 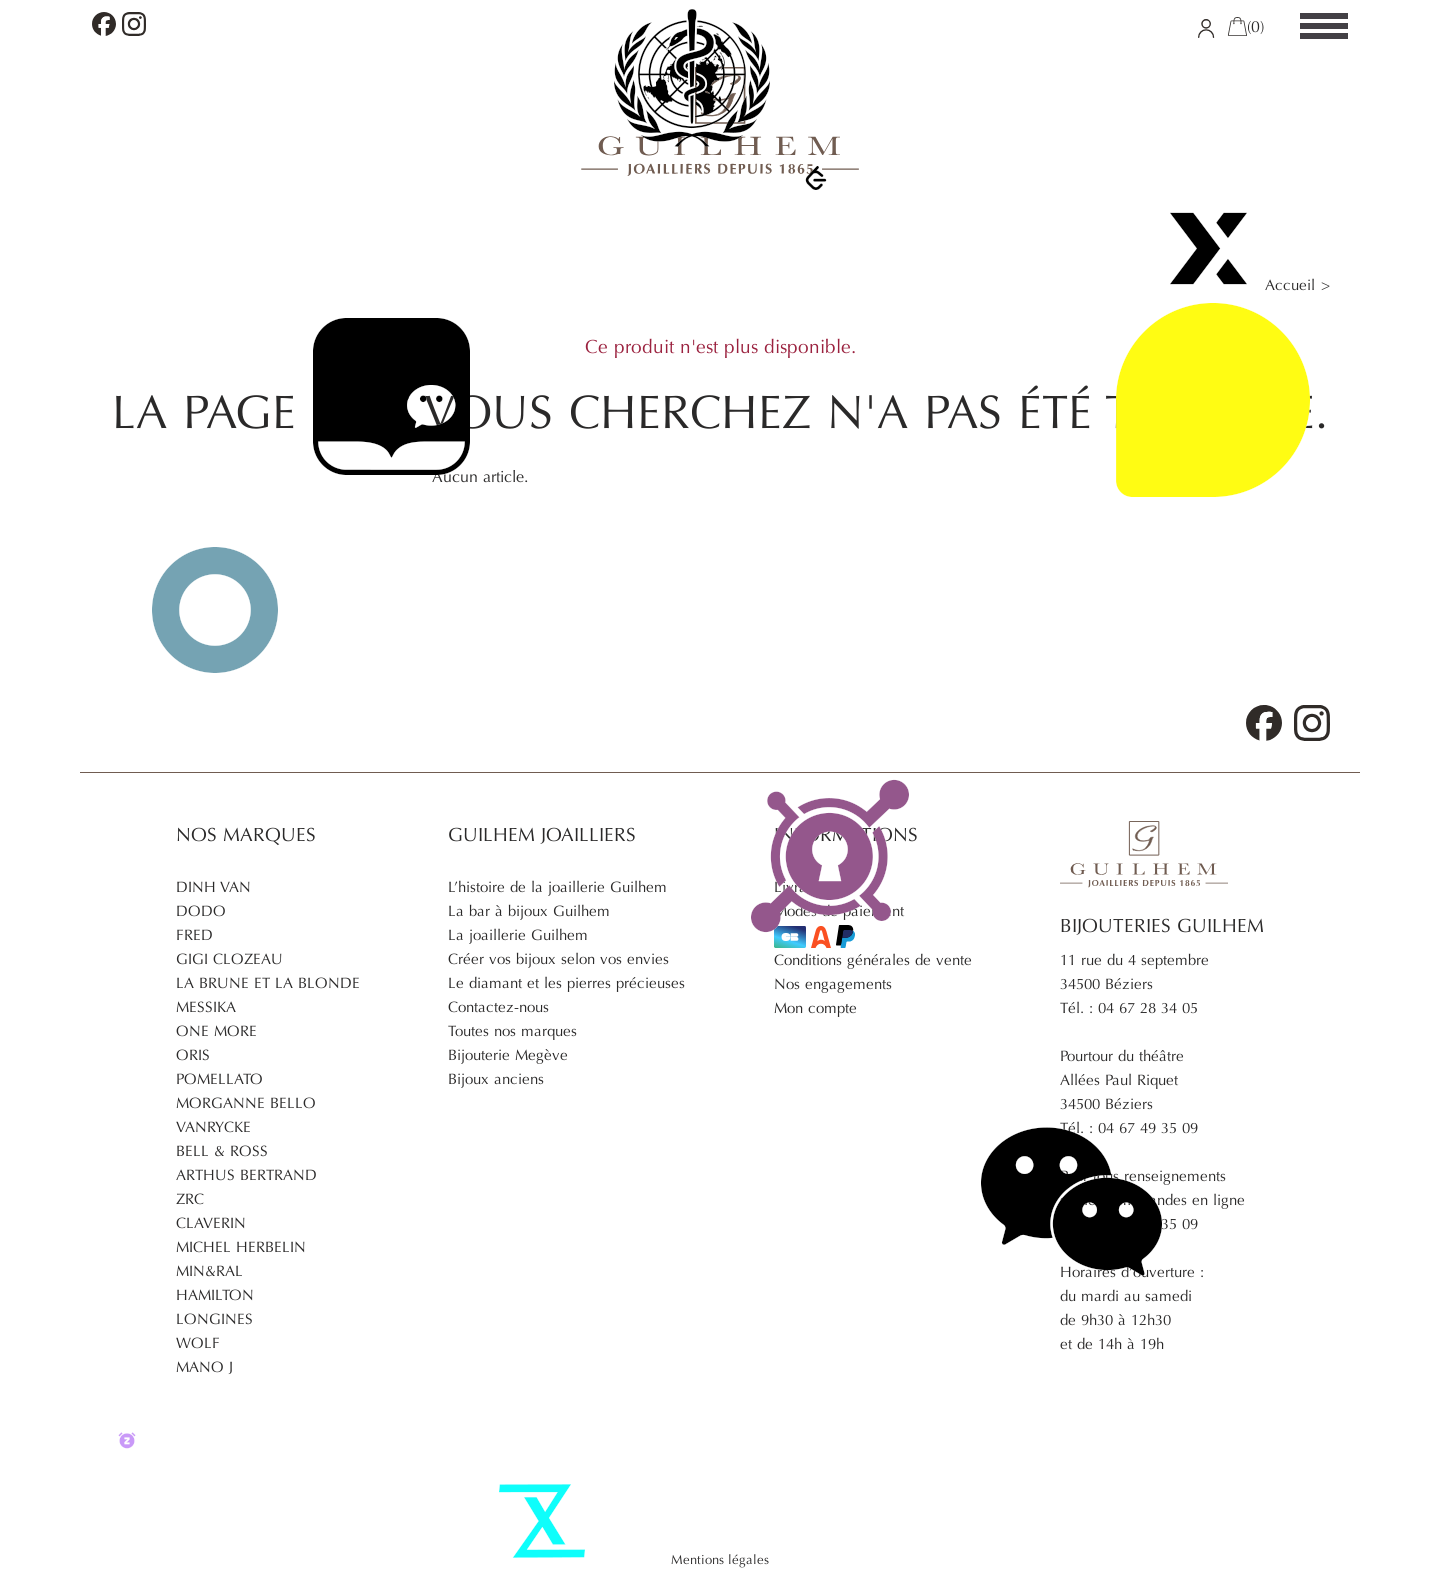 I want to click on open WeChat messaging app, so click(x=1071, y=1201).